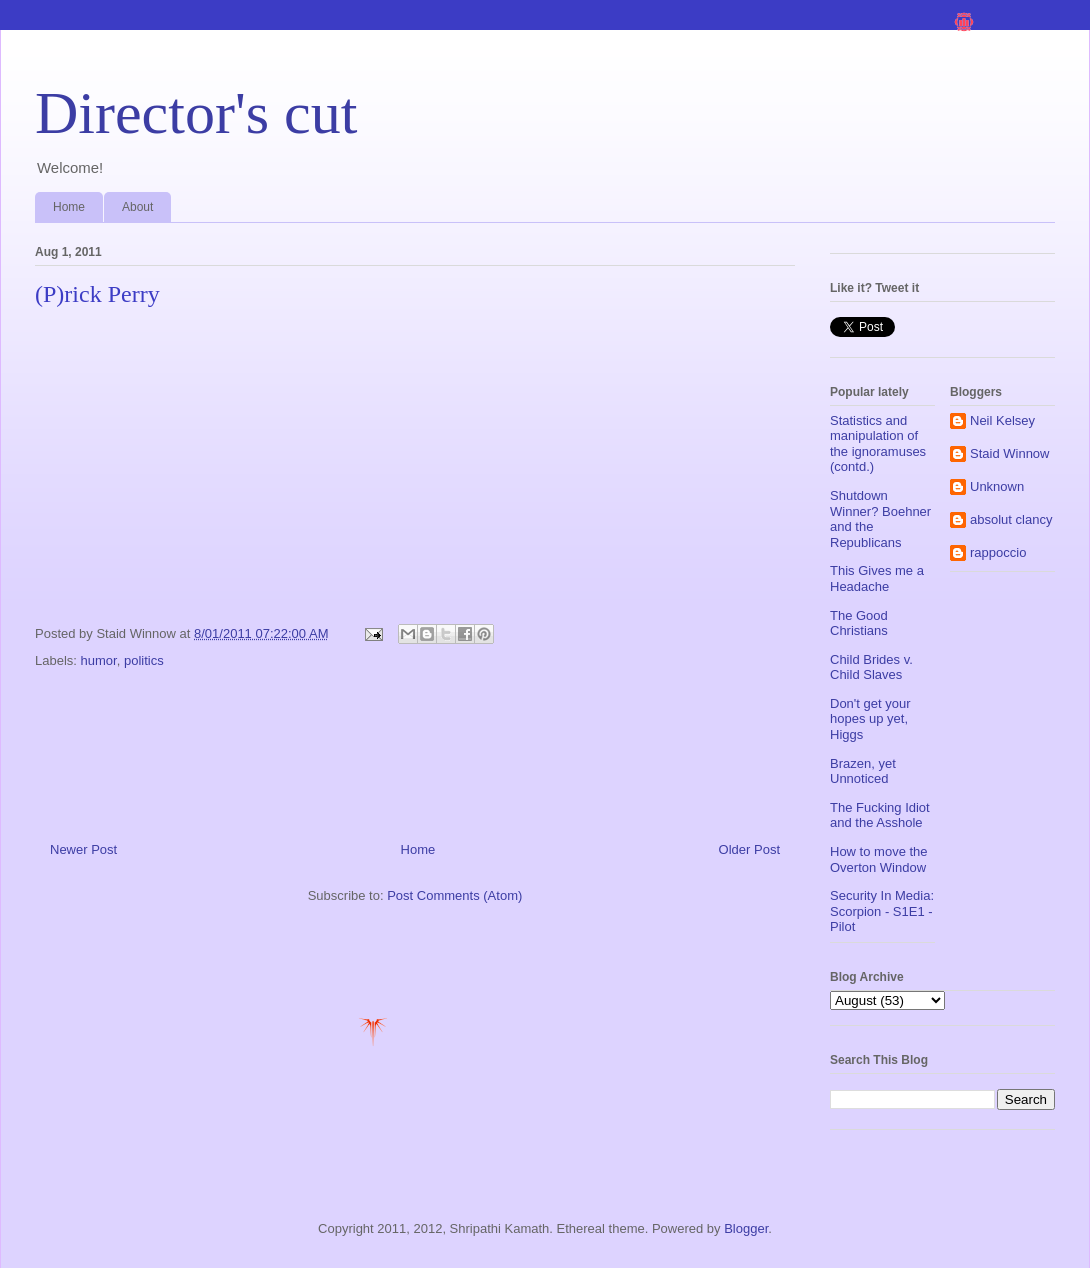 This screenshot has height=1268, width=1090. Describe the element at coordinates (964, 22) in the screenshot. I see `view global analytics or statistics` at that location.